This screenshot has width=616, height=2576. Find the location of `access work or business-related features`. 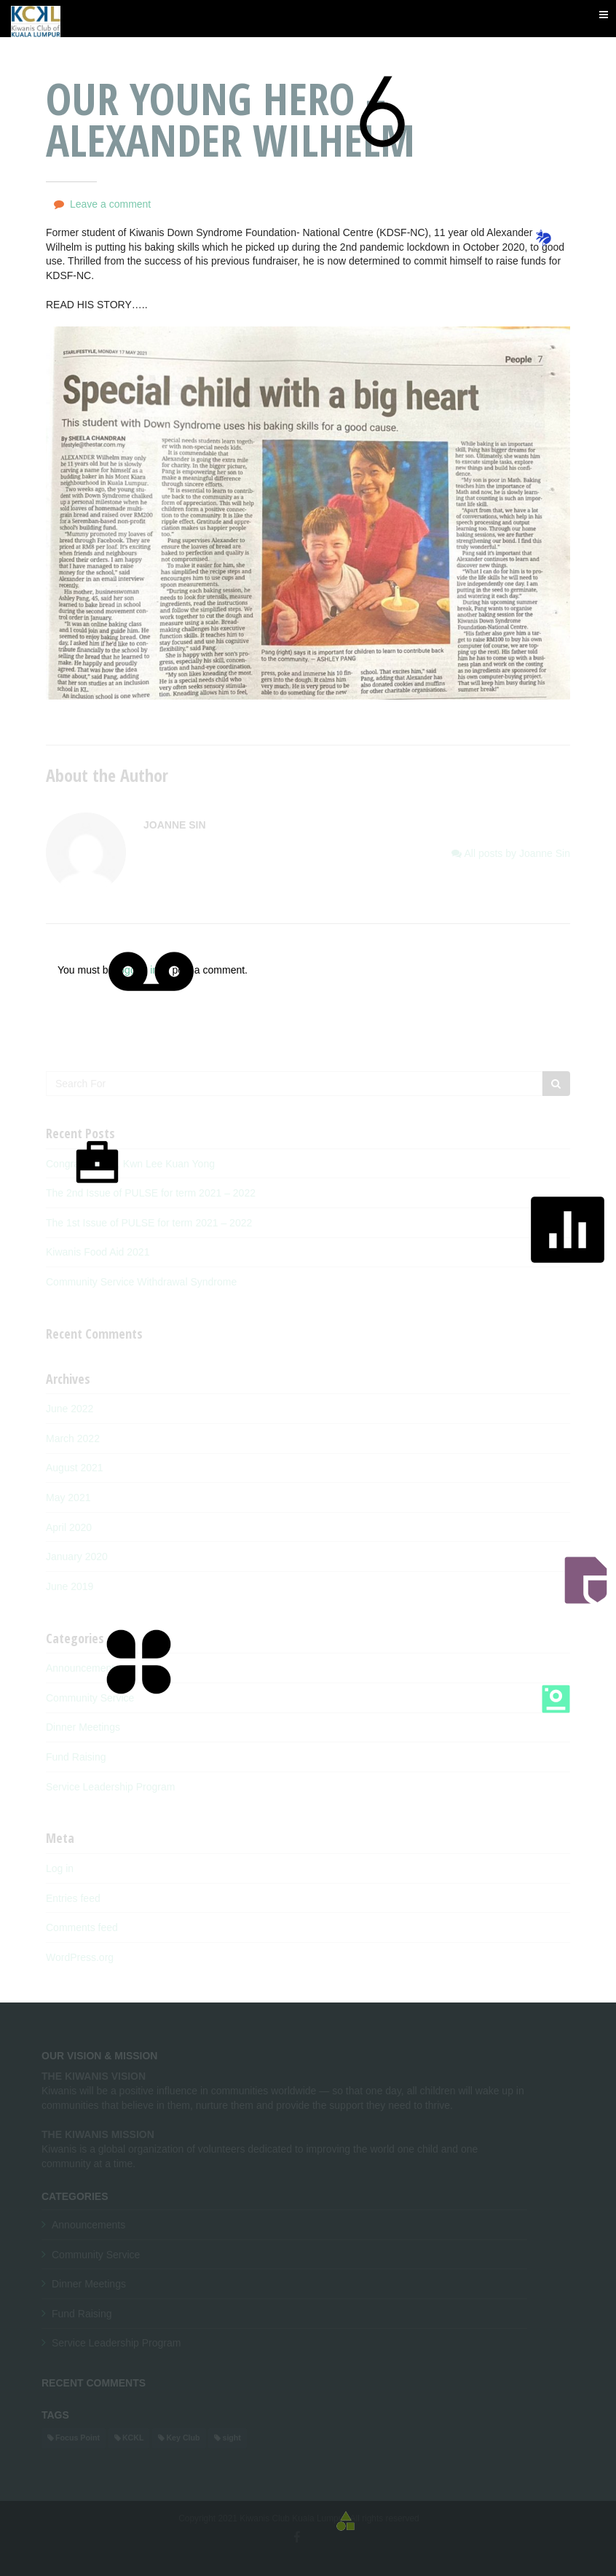

access work or business-related features is located at coordinates (97, 1164).